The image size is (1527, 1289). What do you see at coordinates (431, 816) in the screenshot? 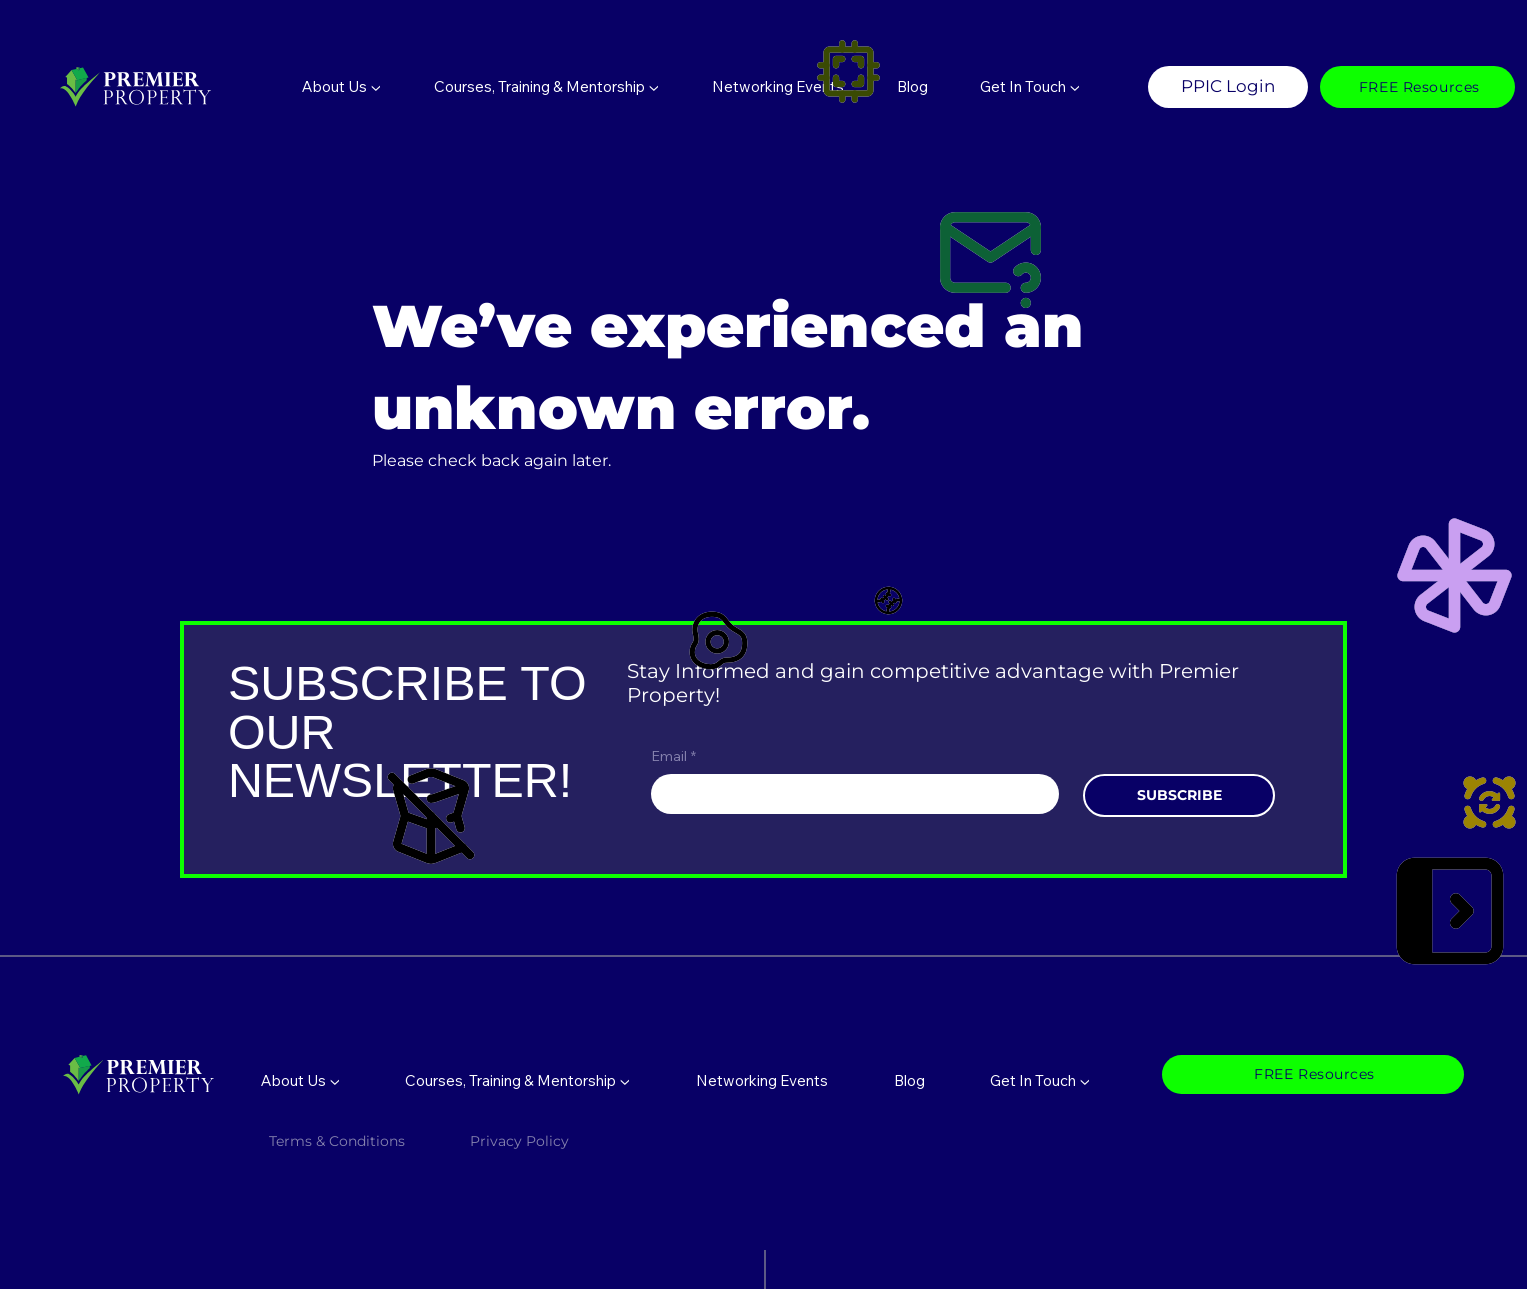
I see `disable 3D object rendering` at bounding box center [431, 816].